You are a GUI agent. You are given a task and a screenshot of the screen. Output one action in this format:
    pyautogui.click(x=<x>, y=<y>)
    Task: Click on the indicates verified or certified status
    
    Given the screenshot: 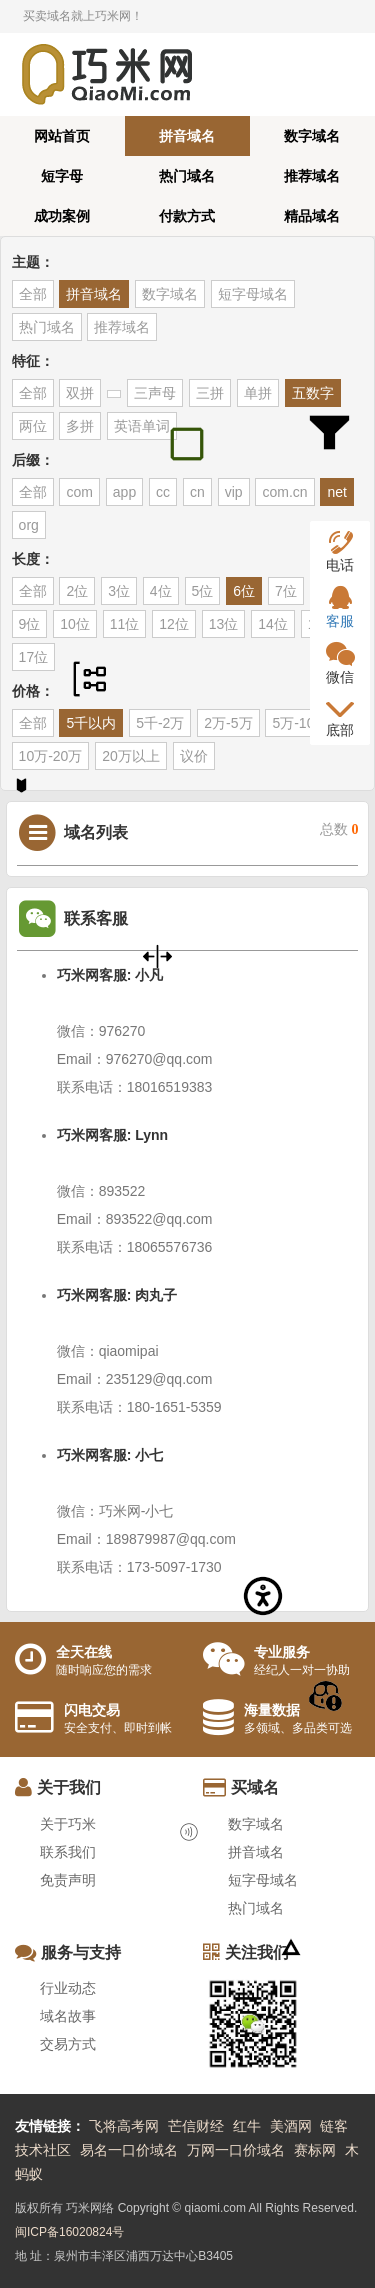 What is the action you would take?
    pyautogui.click(x=21, y=785)
    